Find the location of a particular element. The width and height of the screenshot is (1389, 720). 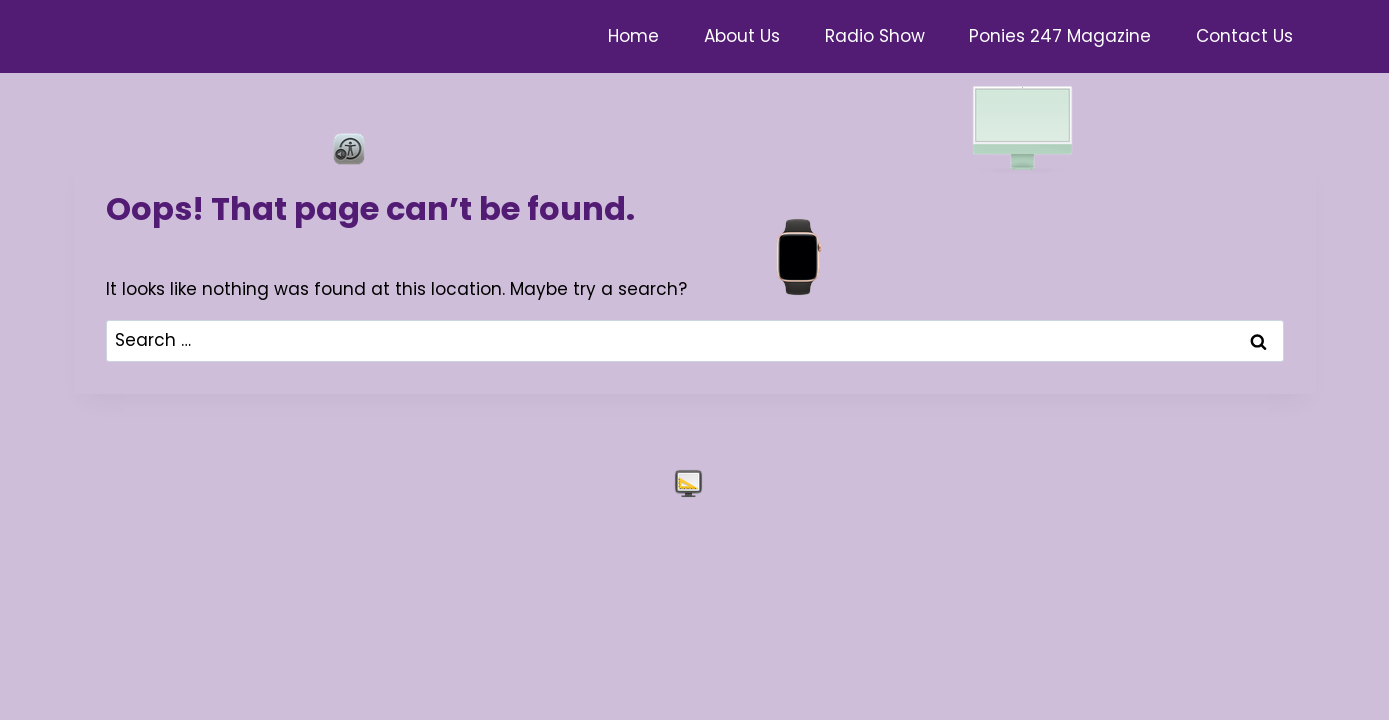

access display settings is located at coordinates (688, 483).